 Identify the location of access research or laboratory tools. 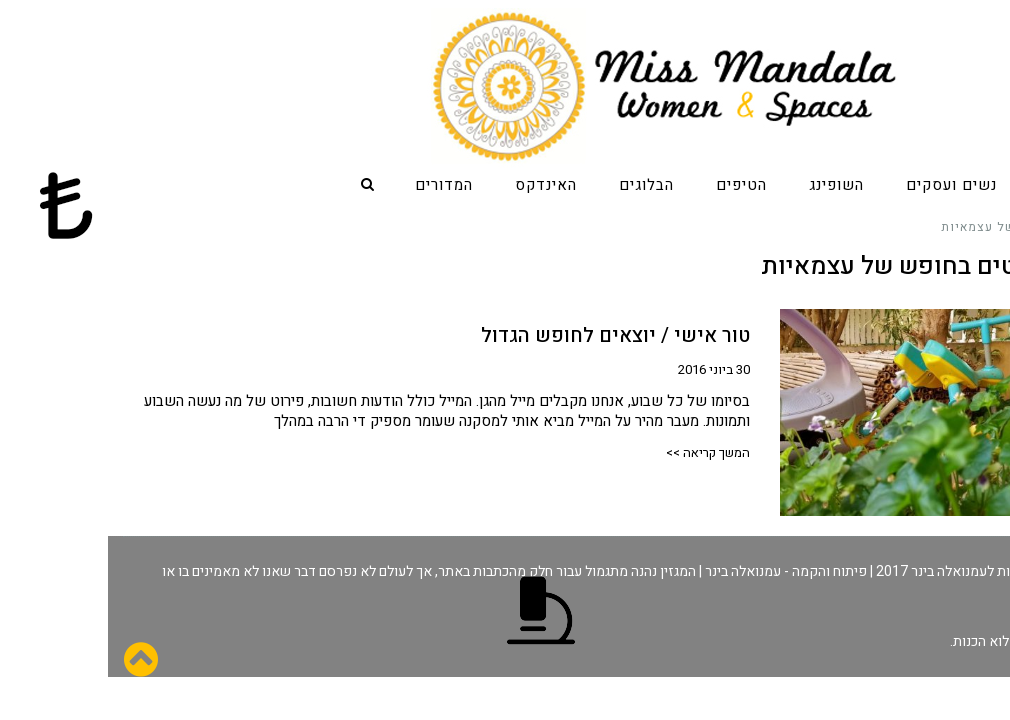
(541, 613).